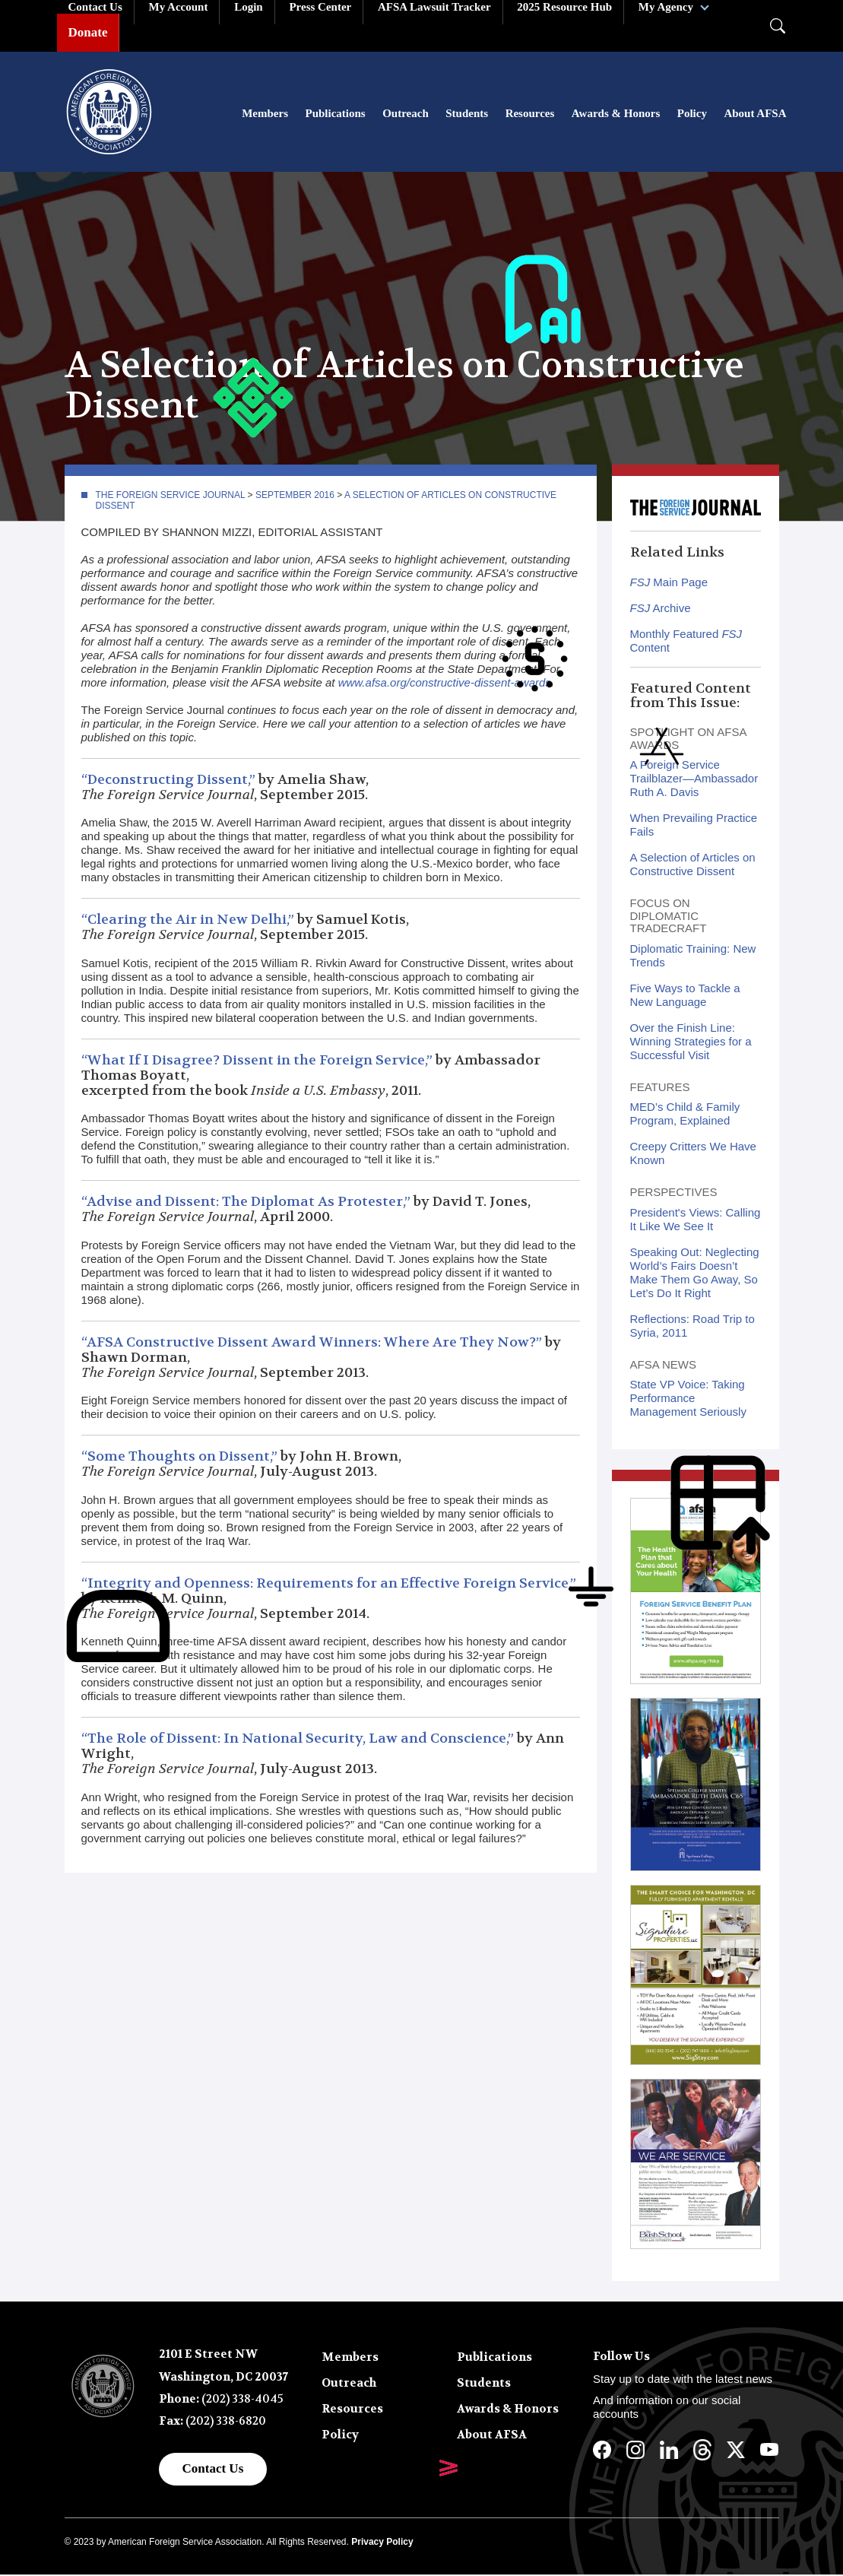 This screenshot has width=843, height=2576. Describe the element at coordinates (661, 747) in the screenshot. I see `open the app store` at that location.